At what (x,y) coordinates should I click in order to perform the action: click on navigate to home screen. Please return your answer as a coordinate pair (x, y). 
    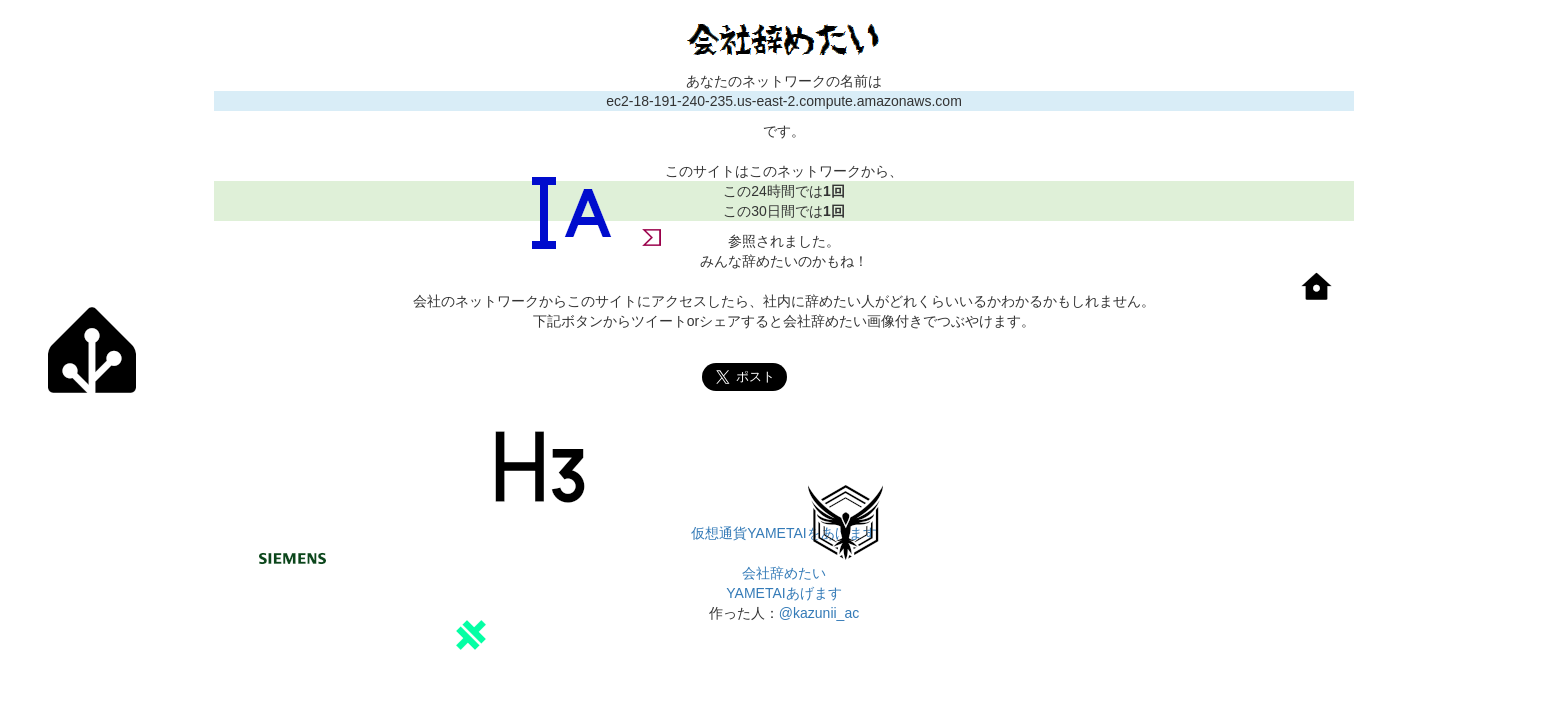
    Looking at the image, I should click on (1316, 287).